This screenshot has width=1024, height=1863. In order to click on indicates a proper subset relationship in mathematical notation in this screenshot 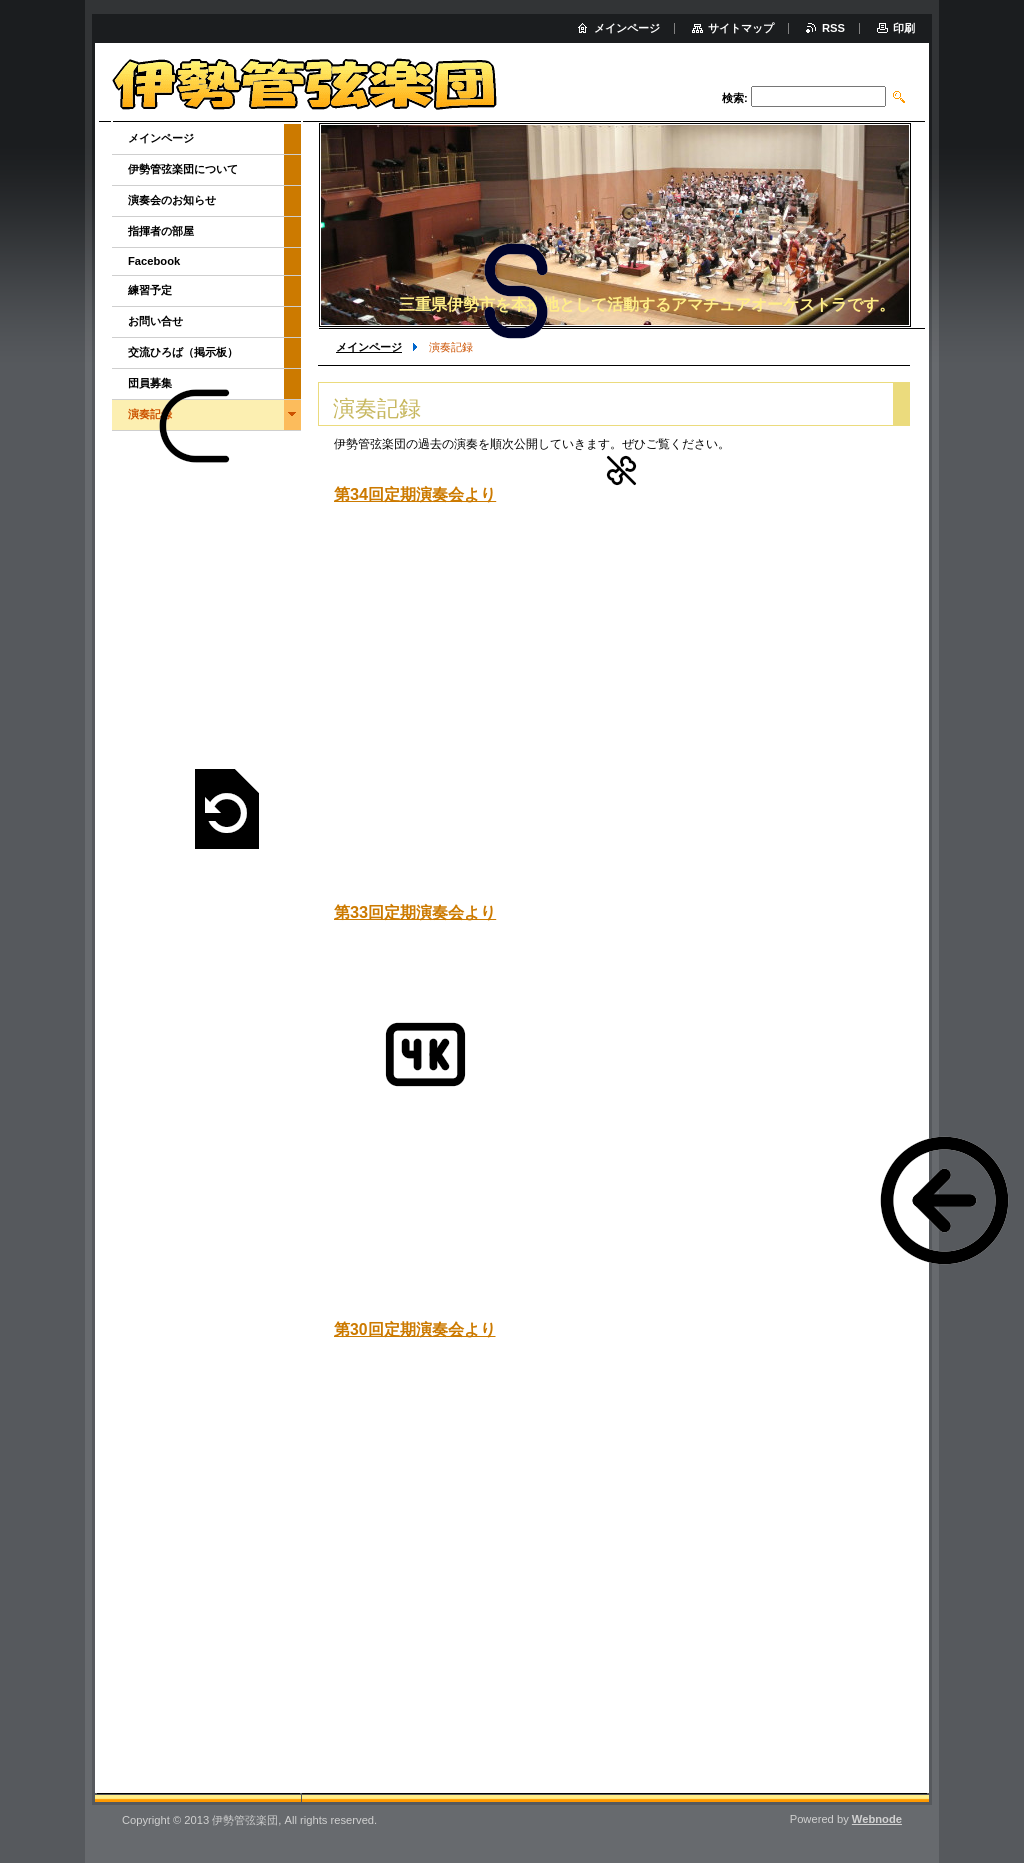, I will do `click(196, 426)`.